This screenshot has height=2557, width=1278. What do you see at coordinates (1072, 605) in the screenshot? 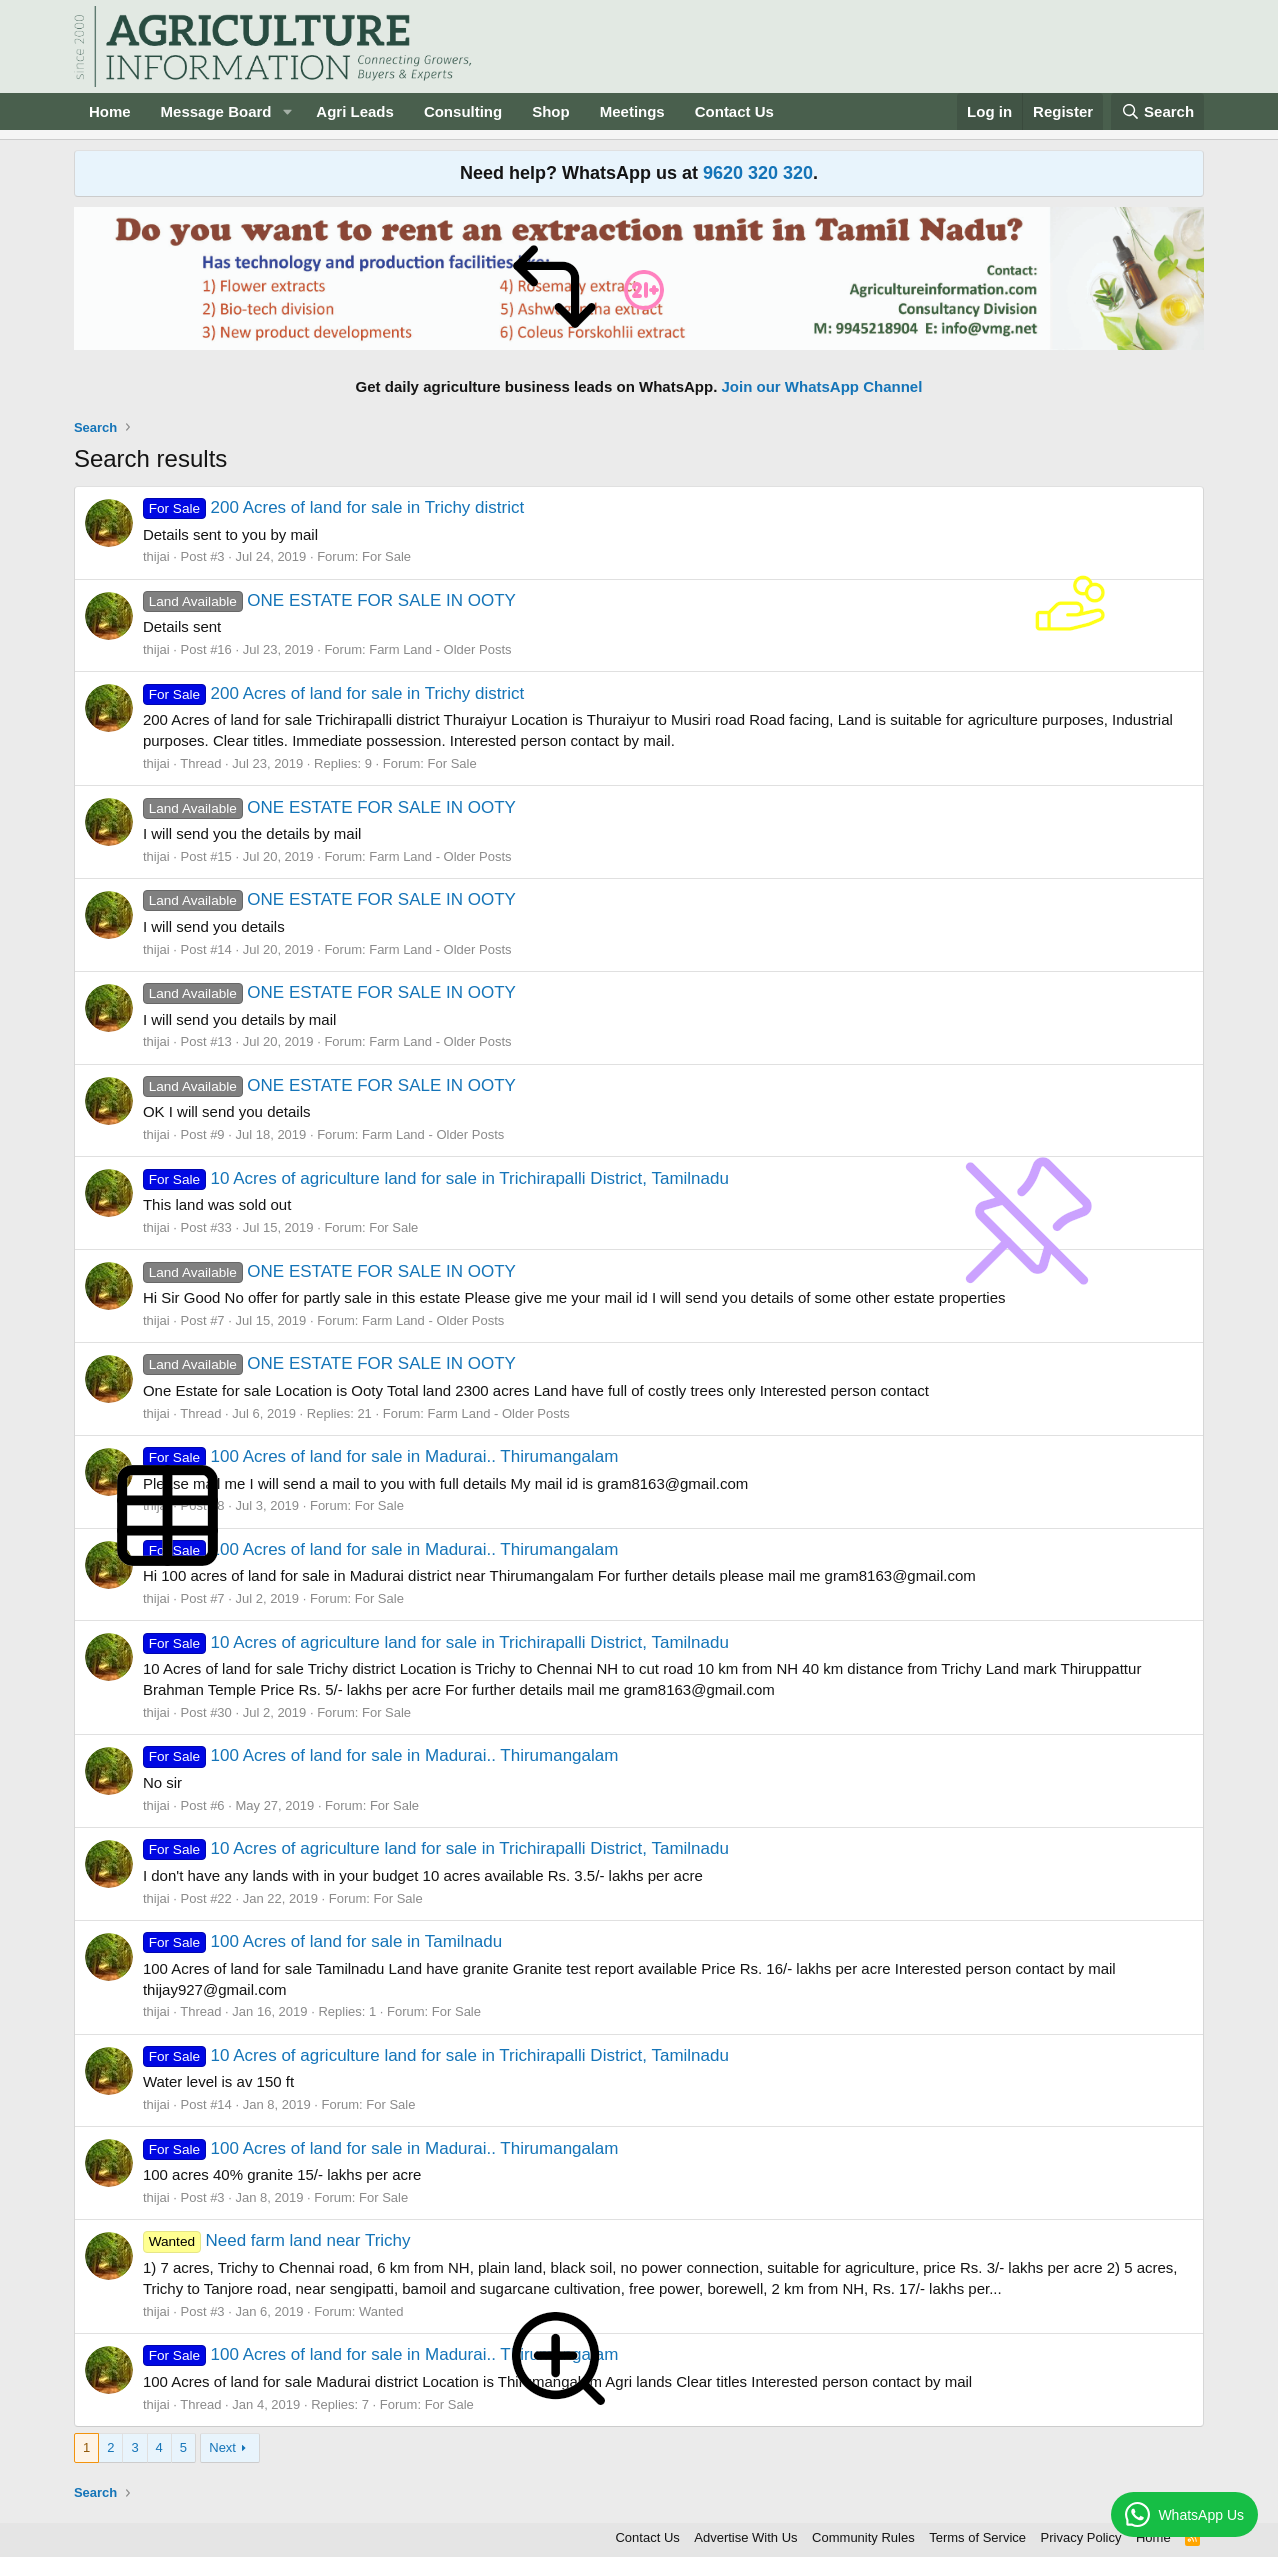
I see `make a payment or donation` at bounding box center [1072, 605].